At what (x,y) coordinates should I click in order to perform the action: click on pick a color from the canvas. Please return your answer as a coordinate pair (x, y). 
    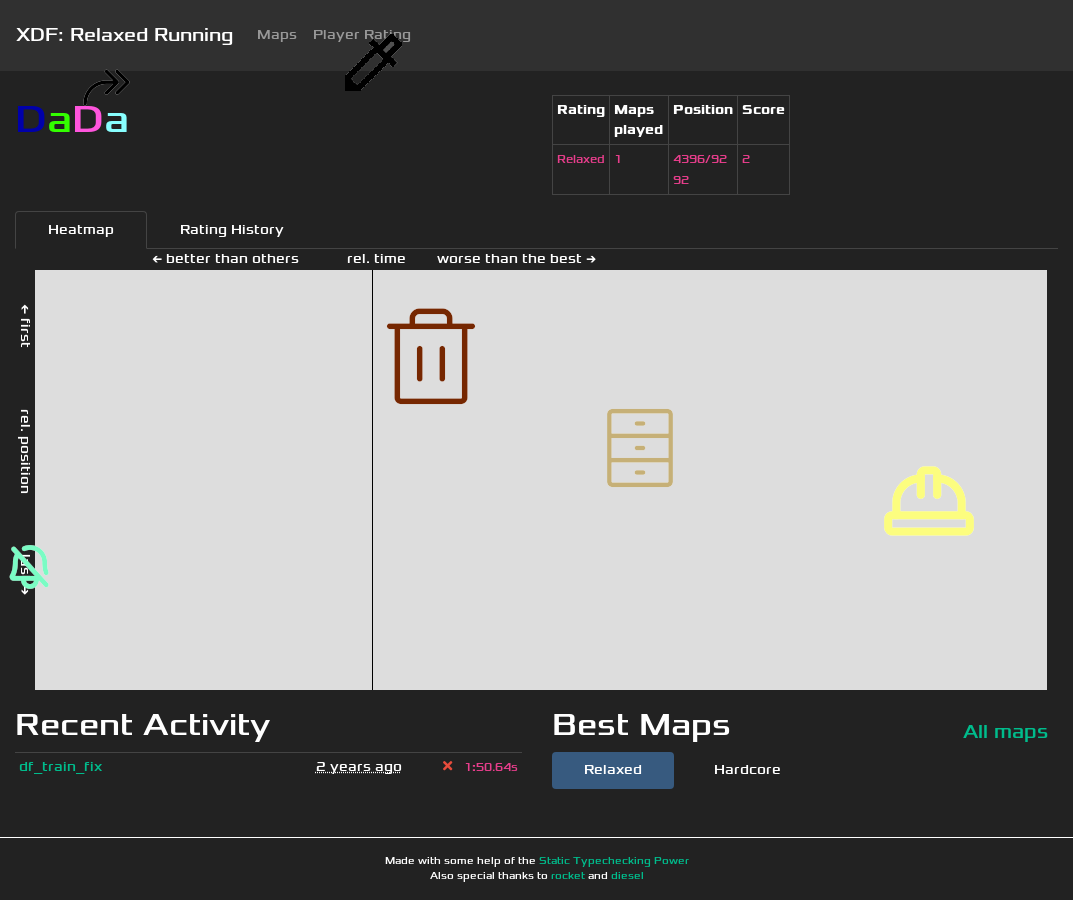
    Looking at the image, I should click on (373, 62).